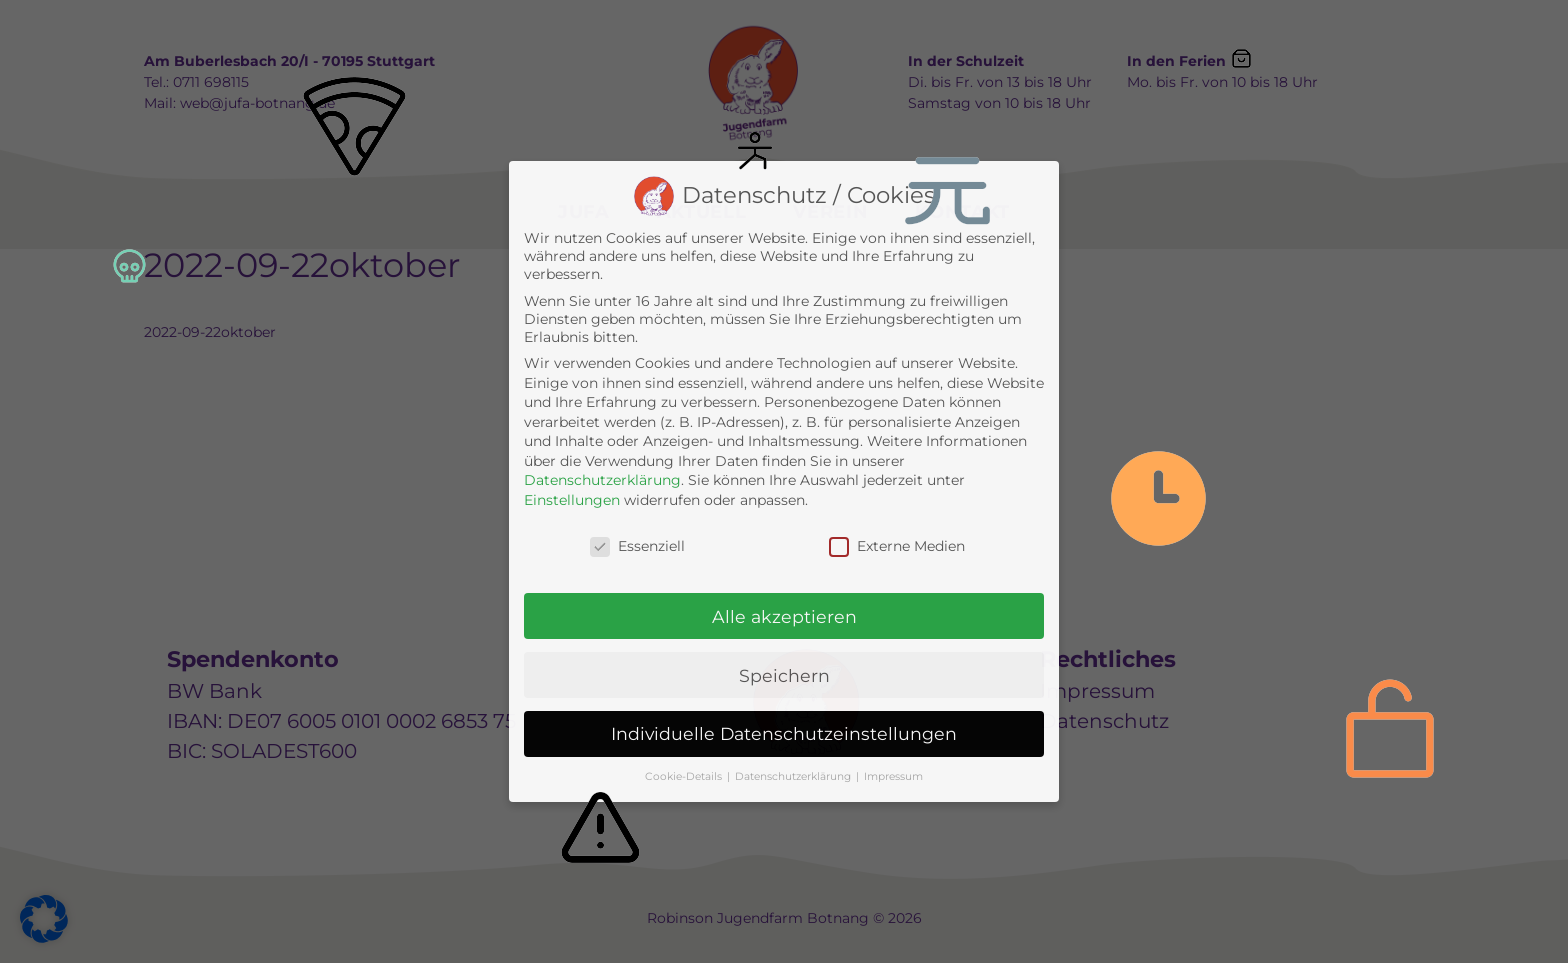 The image size is (1568, 963). Describe the element at coordinates (947, 192) in the screenshot. I see `view prices in chinese yuan` at that location.